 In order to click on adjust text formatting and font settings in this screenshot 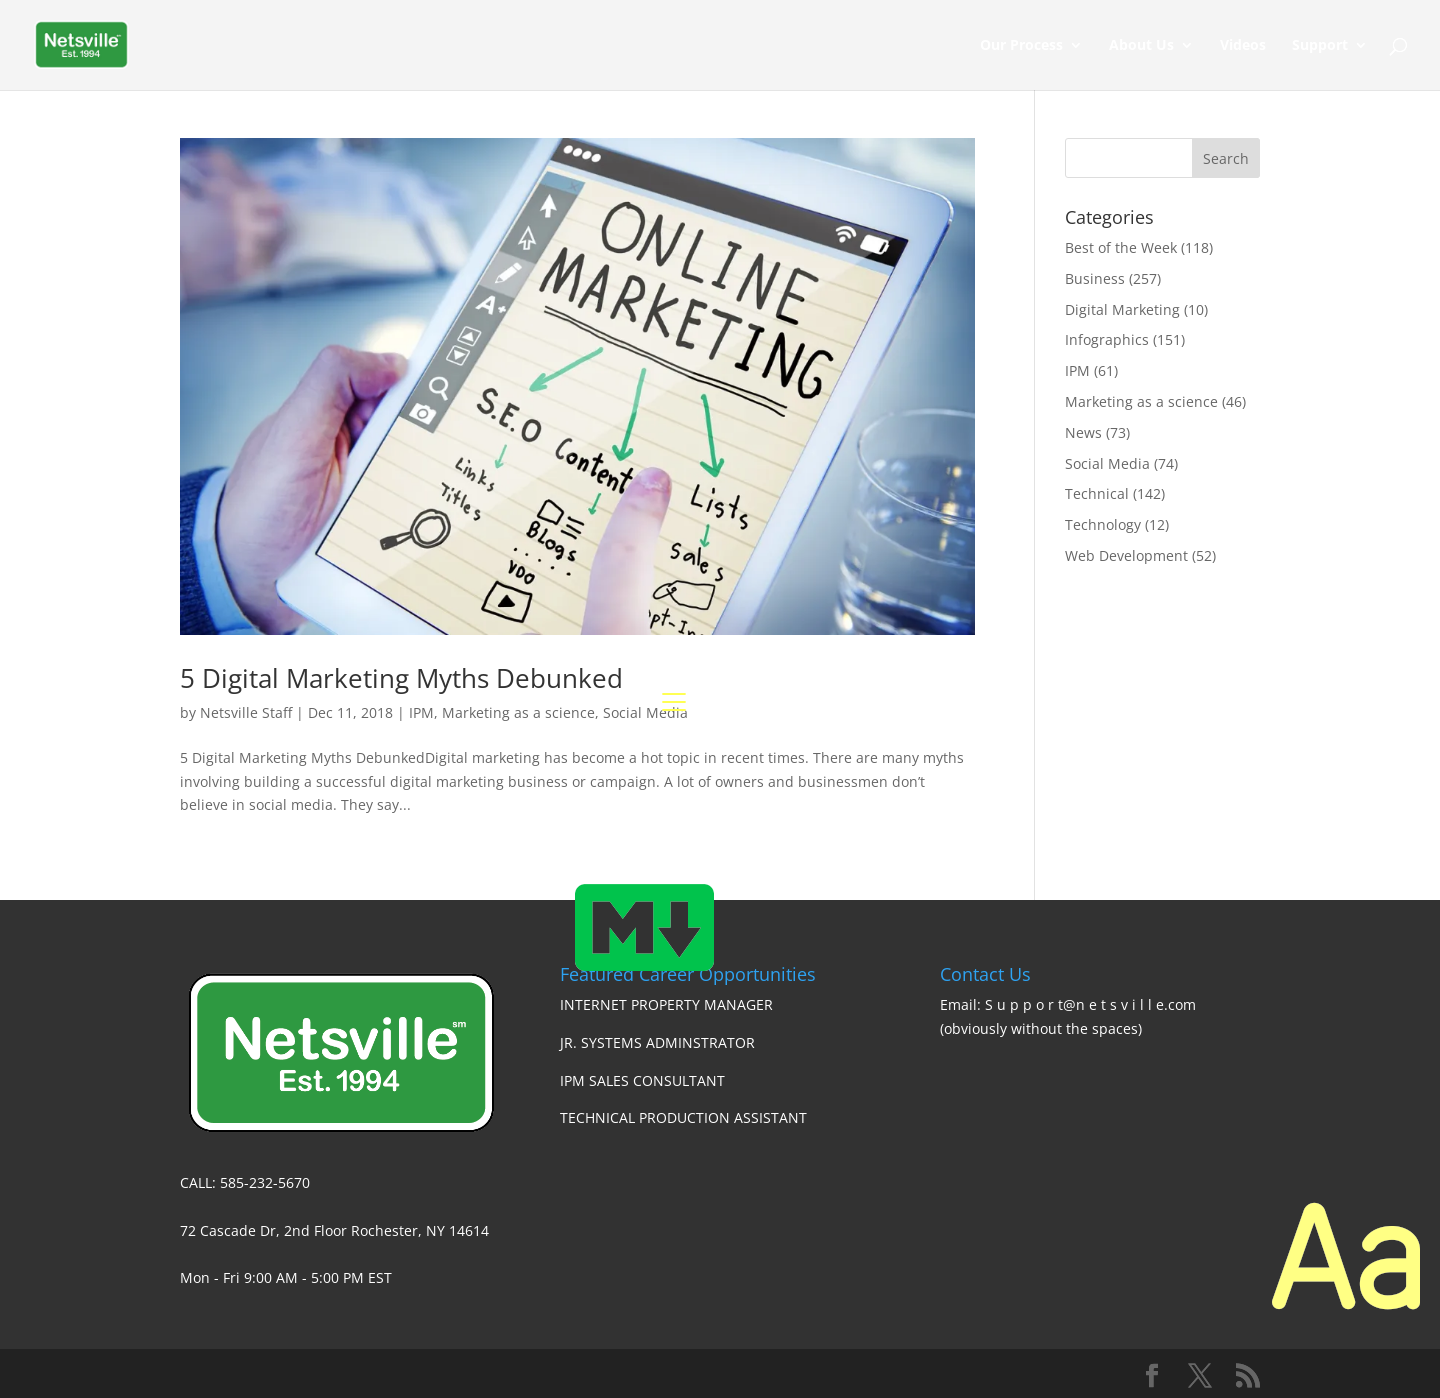, I will do `click(1346, 1263)`.